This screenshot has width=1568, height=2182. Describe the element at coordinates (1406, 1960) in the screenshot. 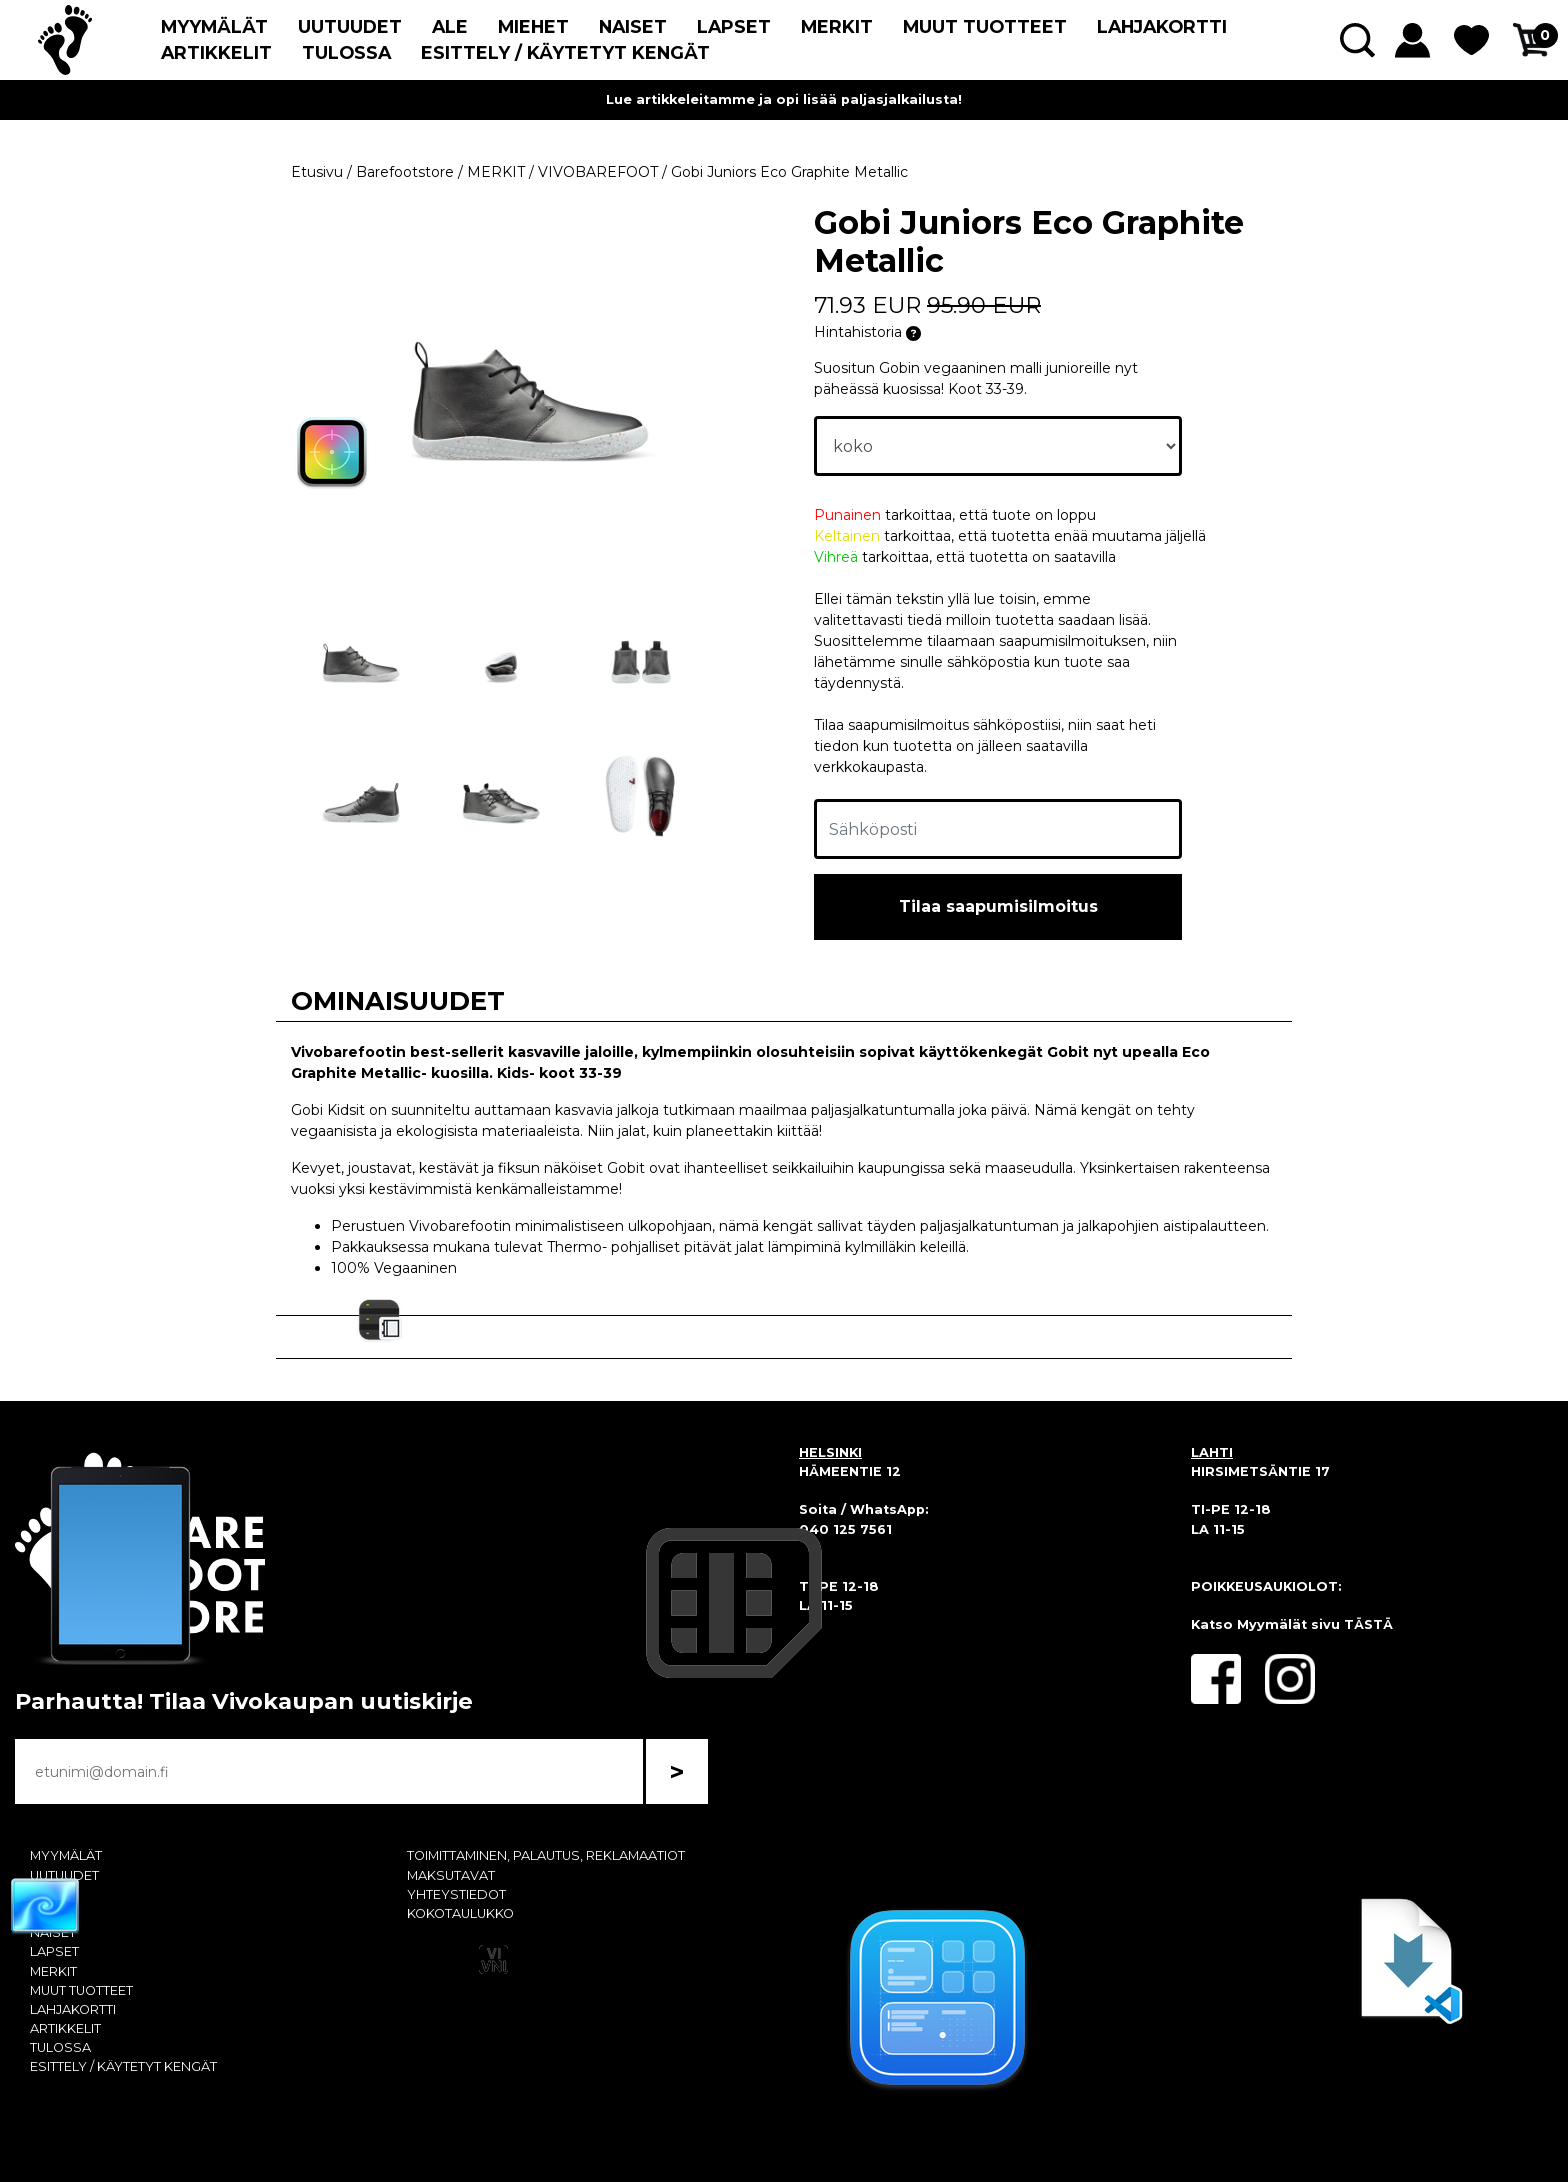

I see `open or preview a markdown file` at that location.